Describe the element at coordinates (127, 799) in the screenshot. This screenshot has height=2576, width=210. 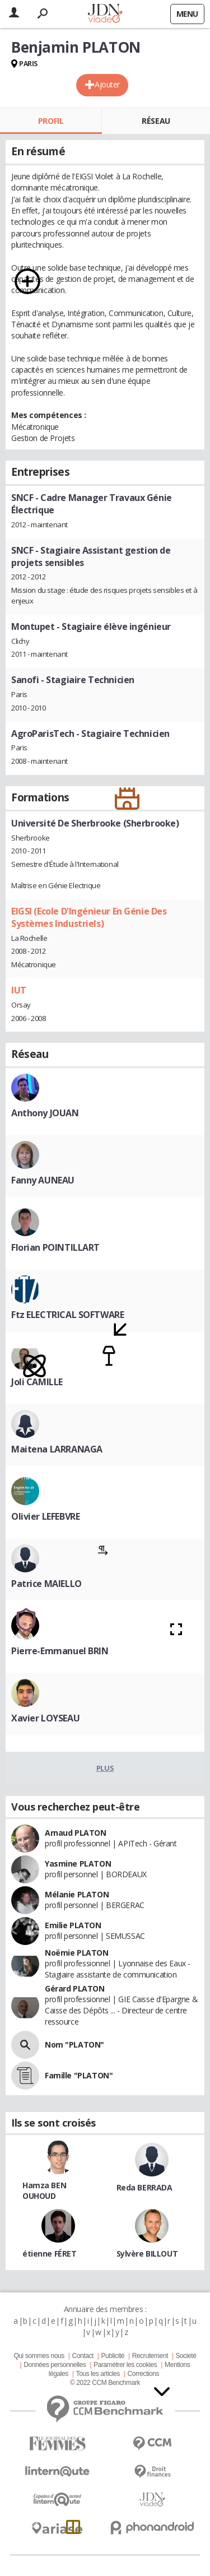
I see `access castle or fortress-themed game` at that location.